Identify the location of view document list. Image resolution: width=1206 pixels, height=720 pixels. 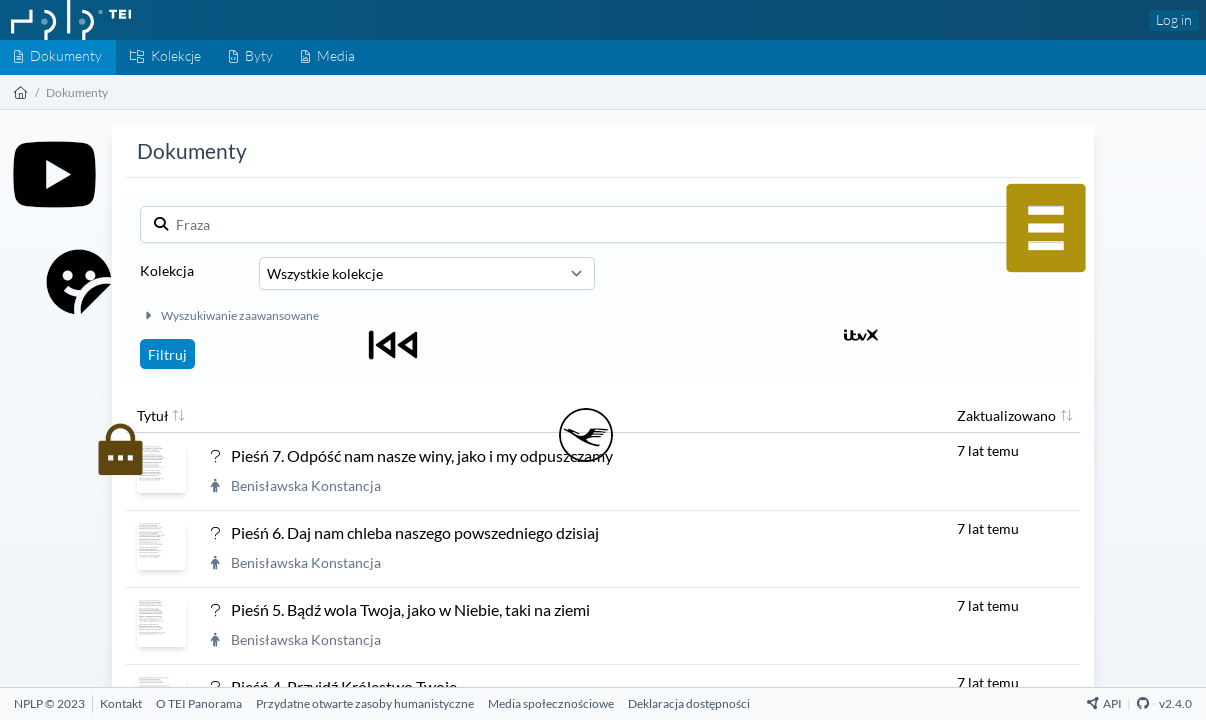
(1046, 228).